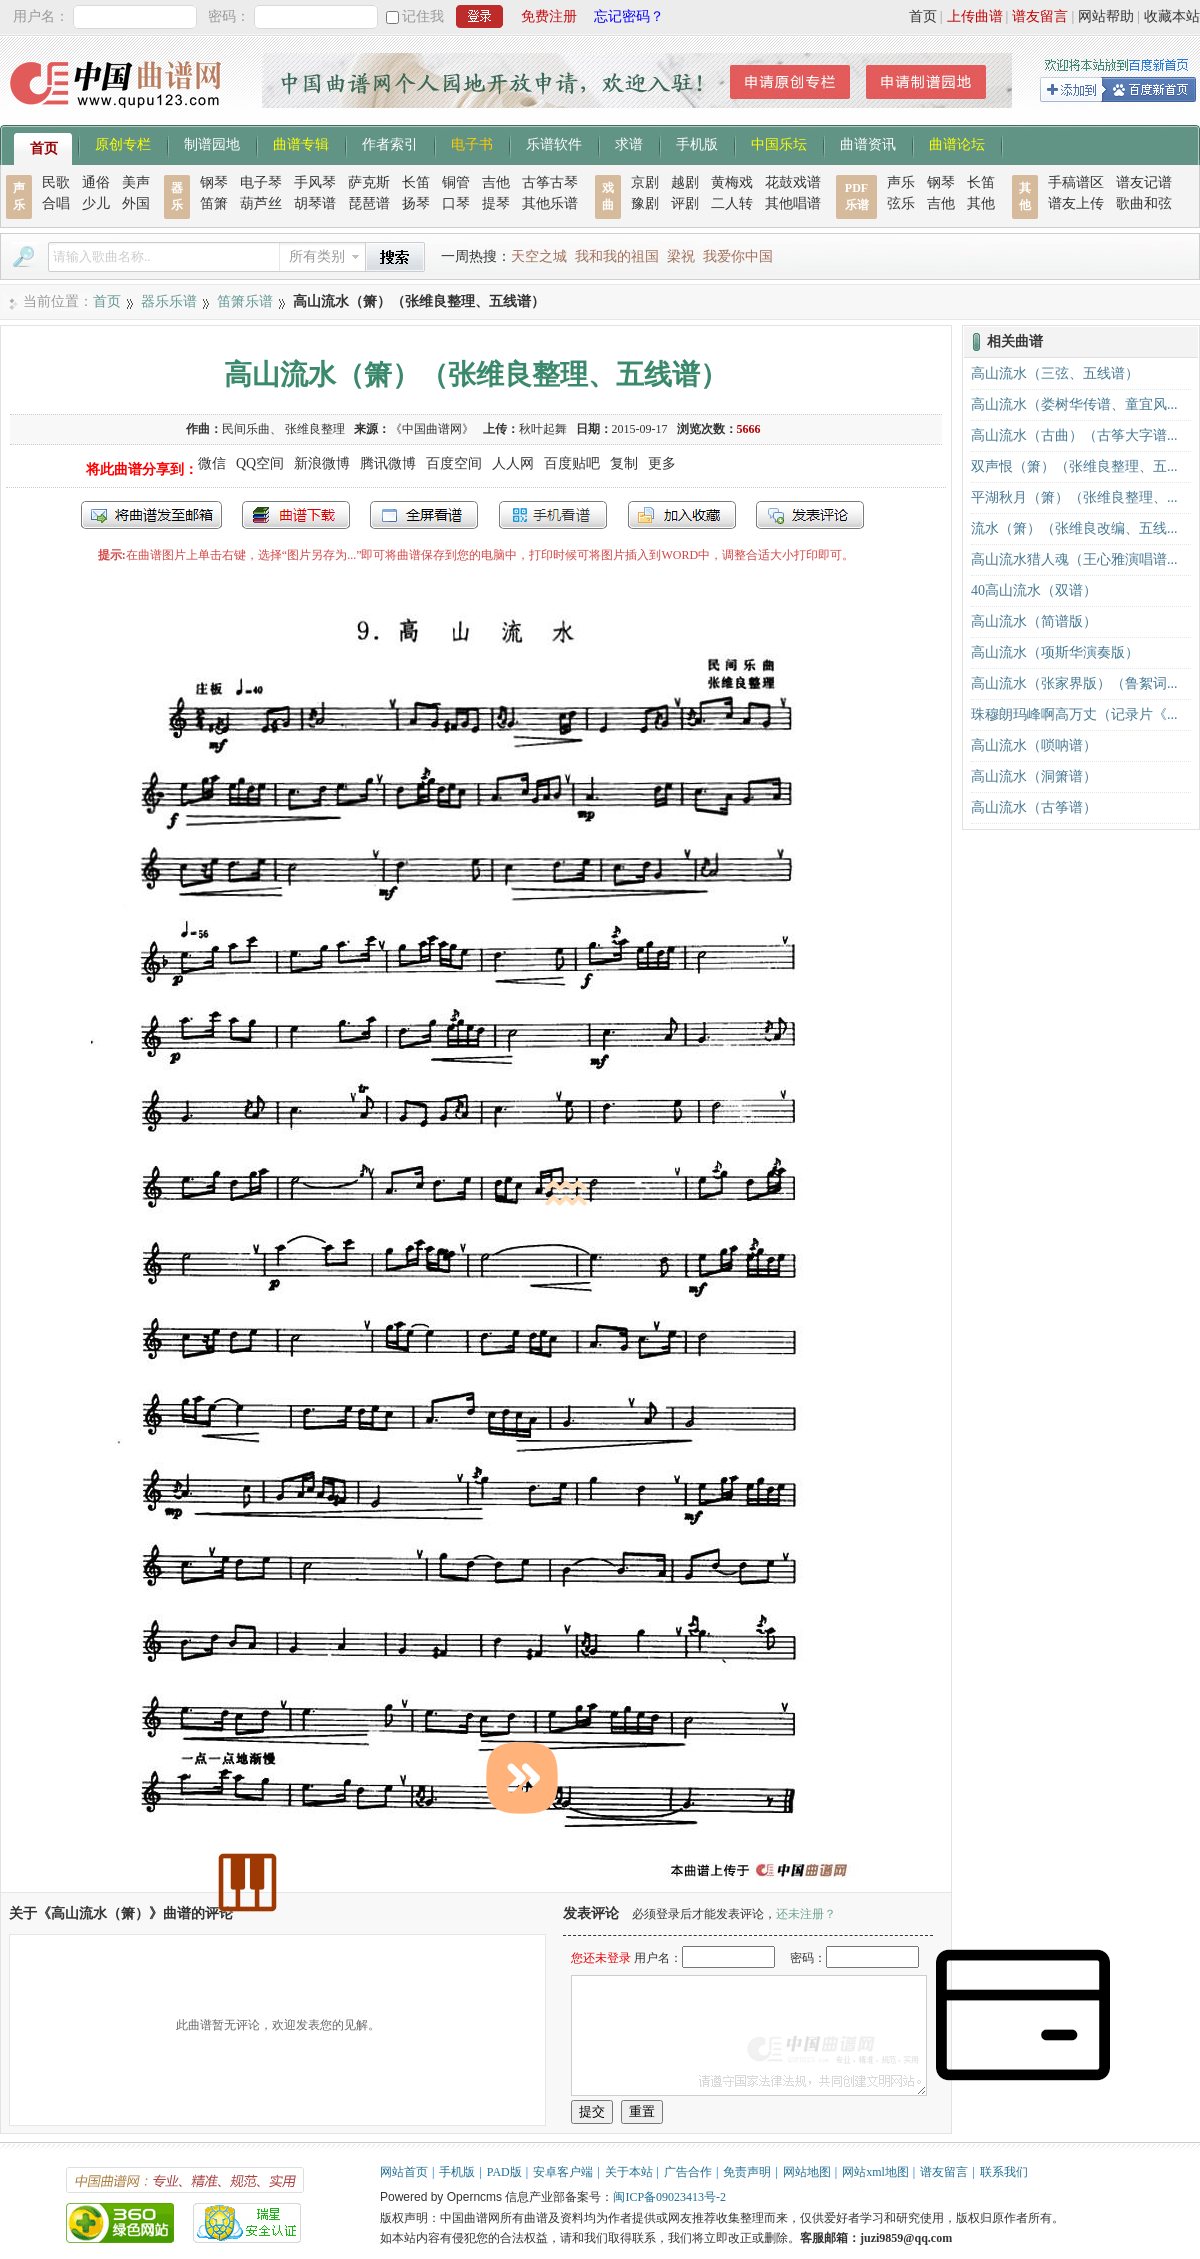  I want to click on skip forward or advance to next item, so click(522, 1778).